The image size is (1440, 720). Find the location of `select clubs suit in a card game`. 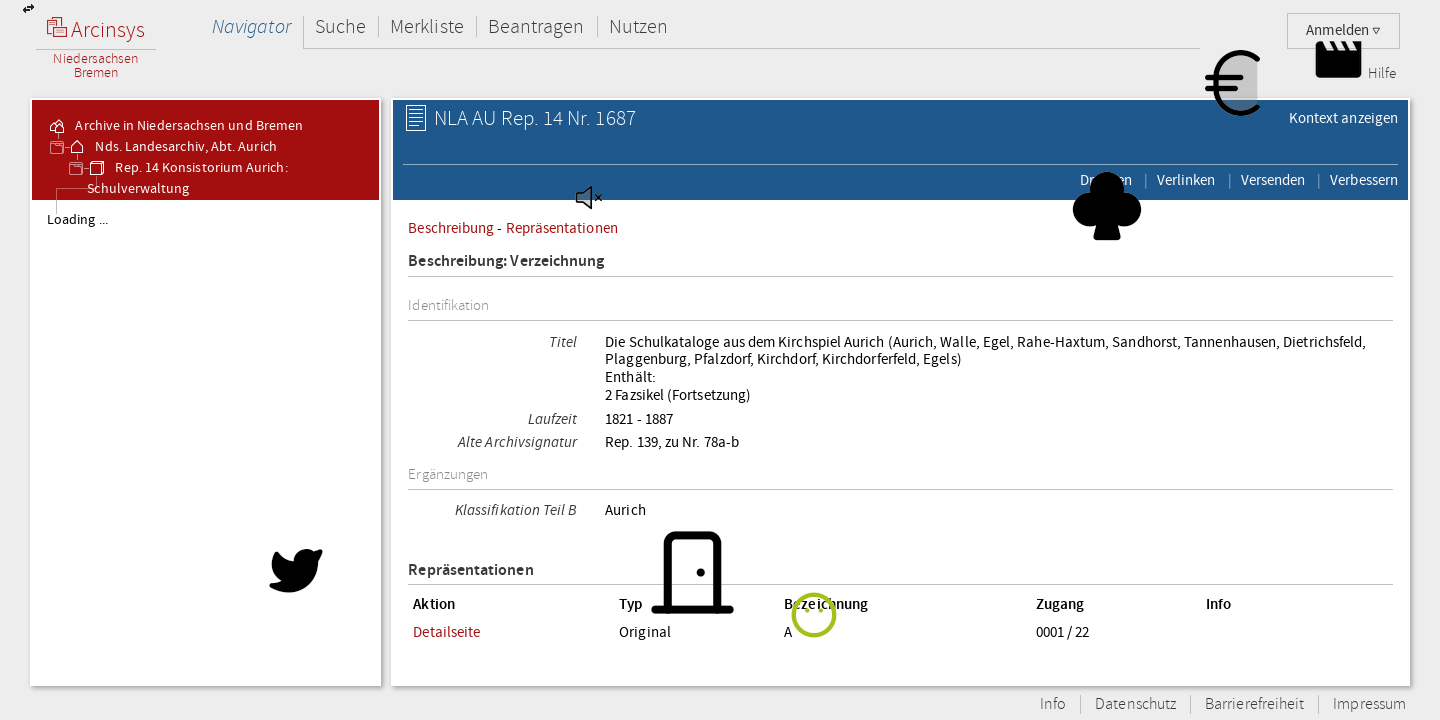

select clubs suit in a card game is located at coordinates (1107, 206).